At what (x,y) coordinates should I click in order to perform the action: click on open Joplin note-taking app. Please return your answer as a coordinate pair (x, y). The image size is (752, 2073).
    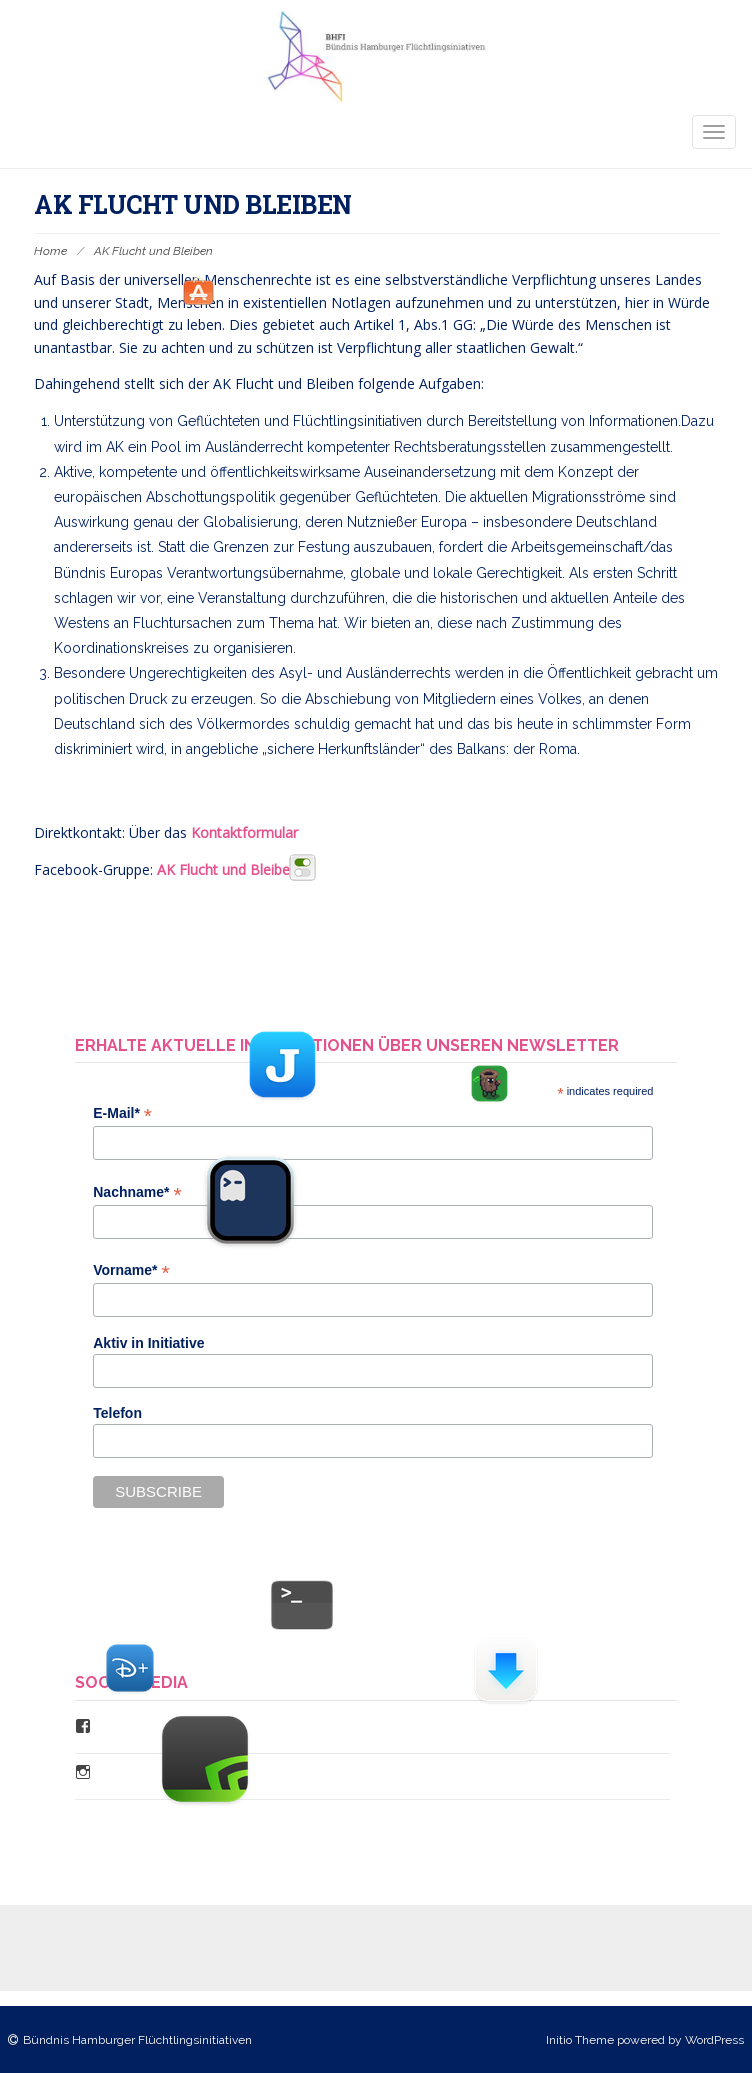
    Looking at the image, I should click on (282, 1064).